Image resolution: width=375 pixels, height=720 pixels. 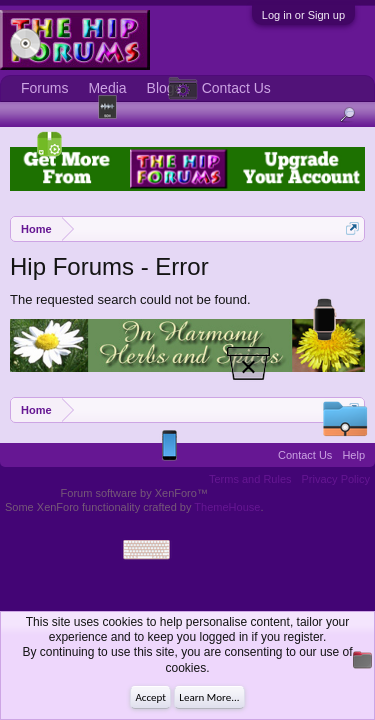 What do you see at coordinates (107, 107) in the screenshot?
I see `an SDII audio file in GarageBand or Logic Pro` at bounding box center [107, 107].